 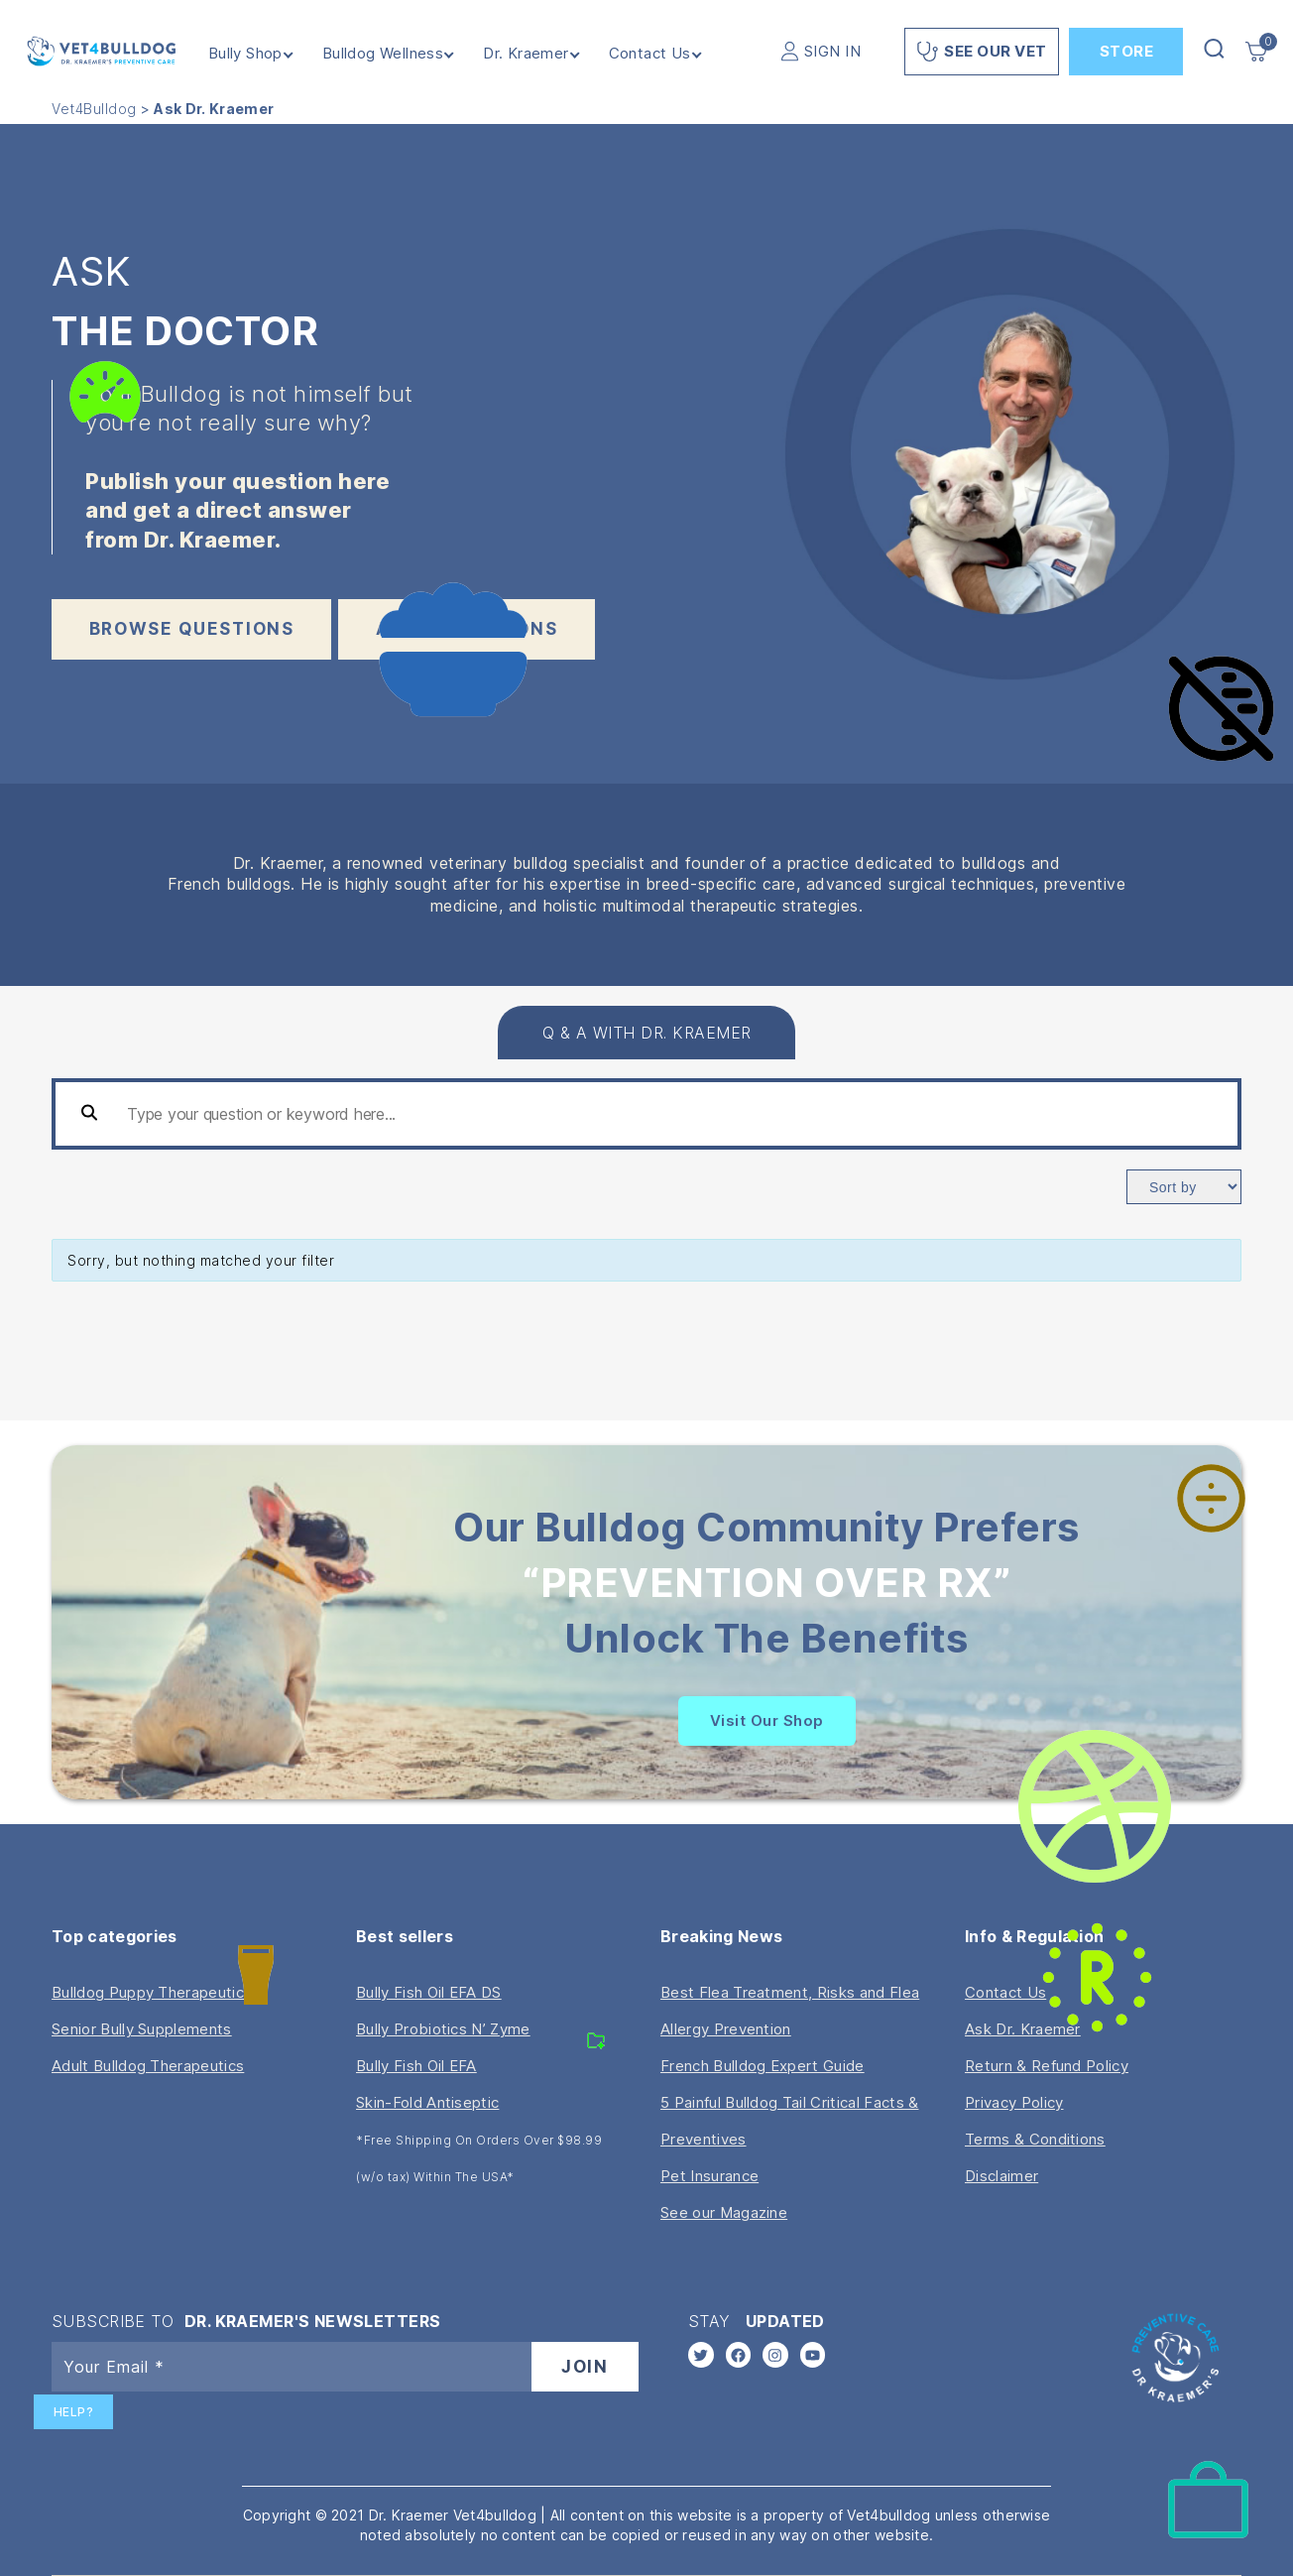 What do you see at coordinates (1095, 1806) in the screenshot?
I see `visit dribbble profile or portfolio` at bounding box center [1095, 1806].